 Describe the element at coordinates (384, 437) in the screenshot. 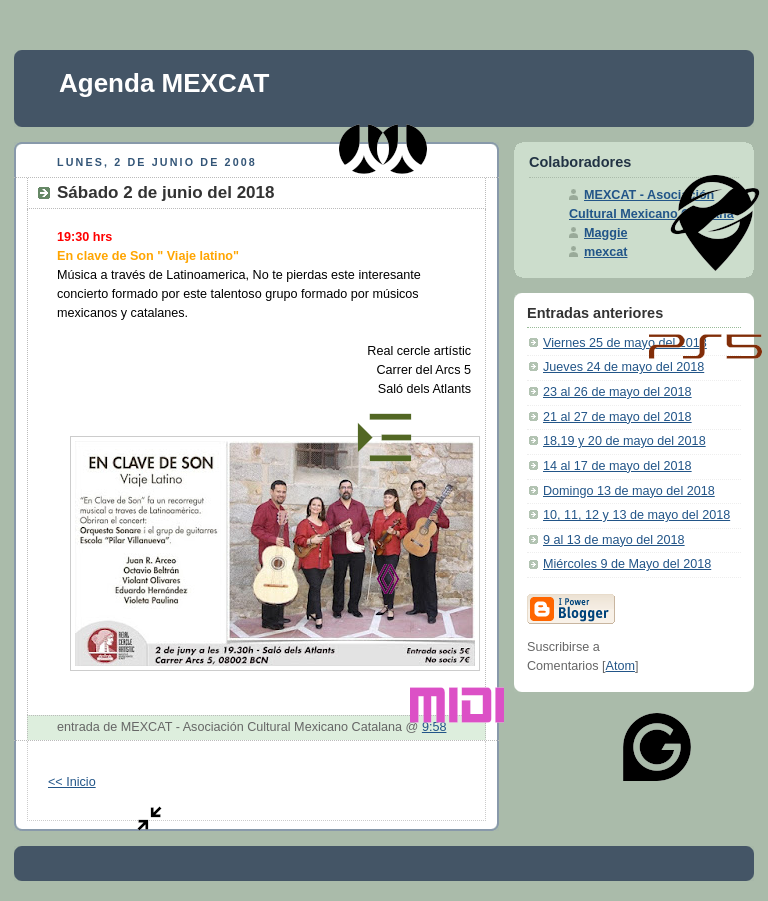

I see `collapse the sidebar menu` at that location.